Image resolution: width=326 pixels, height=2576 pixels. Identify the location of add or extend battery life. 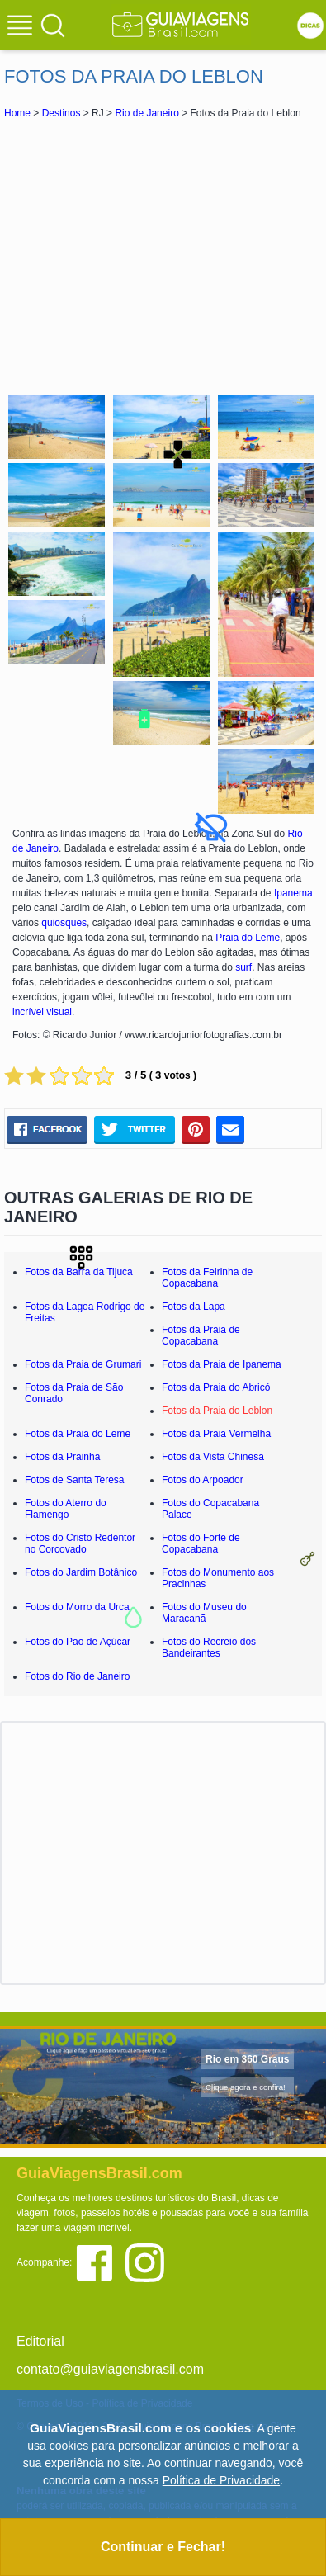
(144, 719).